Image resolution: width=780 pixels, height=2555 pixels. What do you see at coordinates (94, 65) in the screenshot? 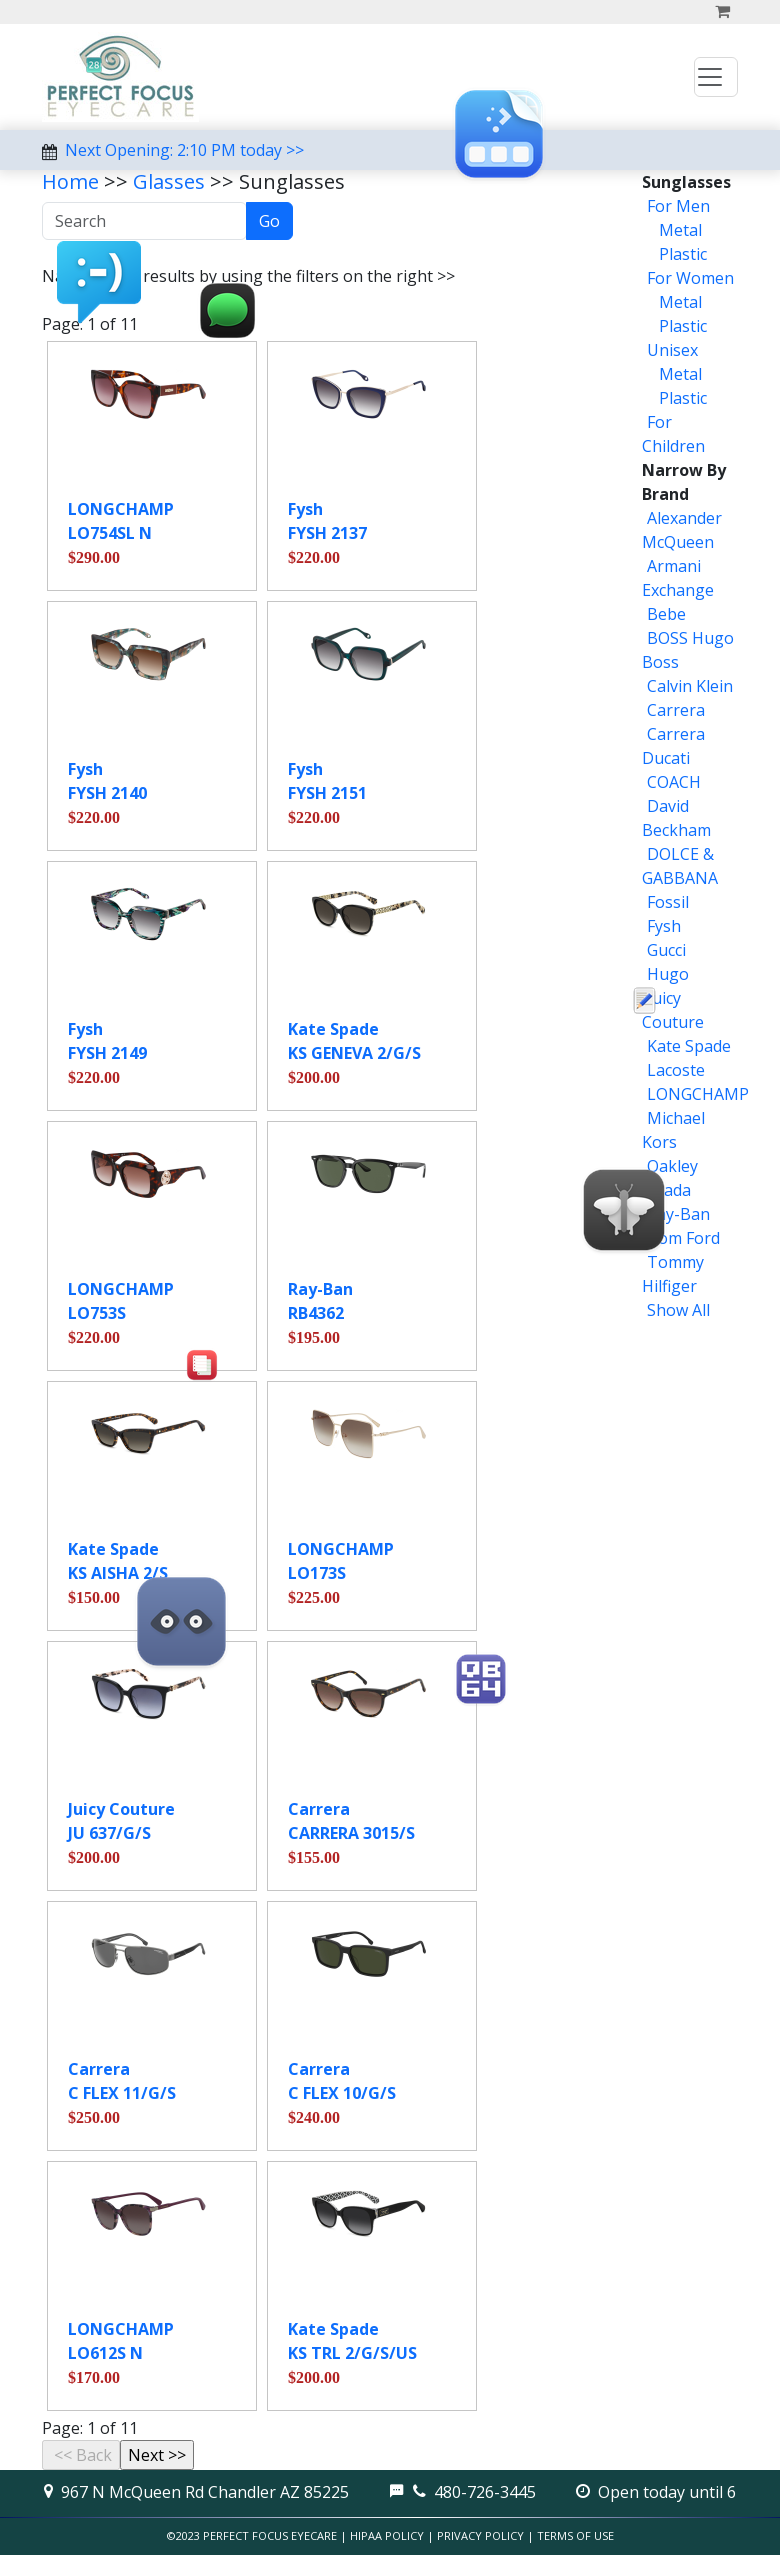
I see `open the office calendar app` at bounding box center [94, 65].